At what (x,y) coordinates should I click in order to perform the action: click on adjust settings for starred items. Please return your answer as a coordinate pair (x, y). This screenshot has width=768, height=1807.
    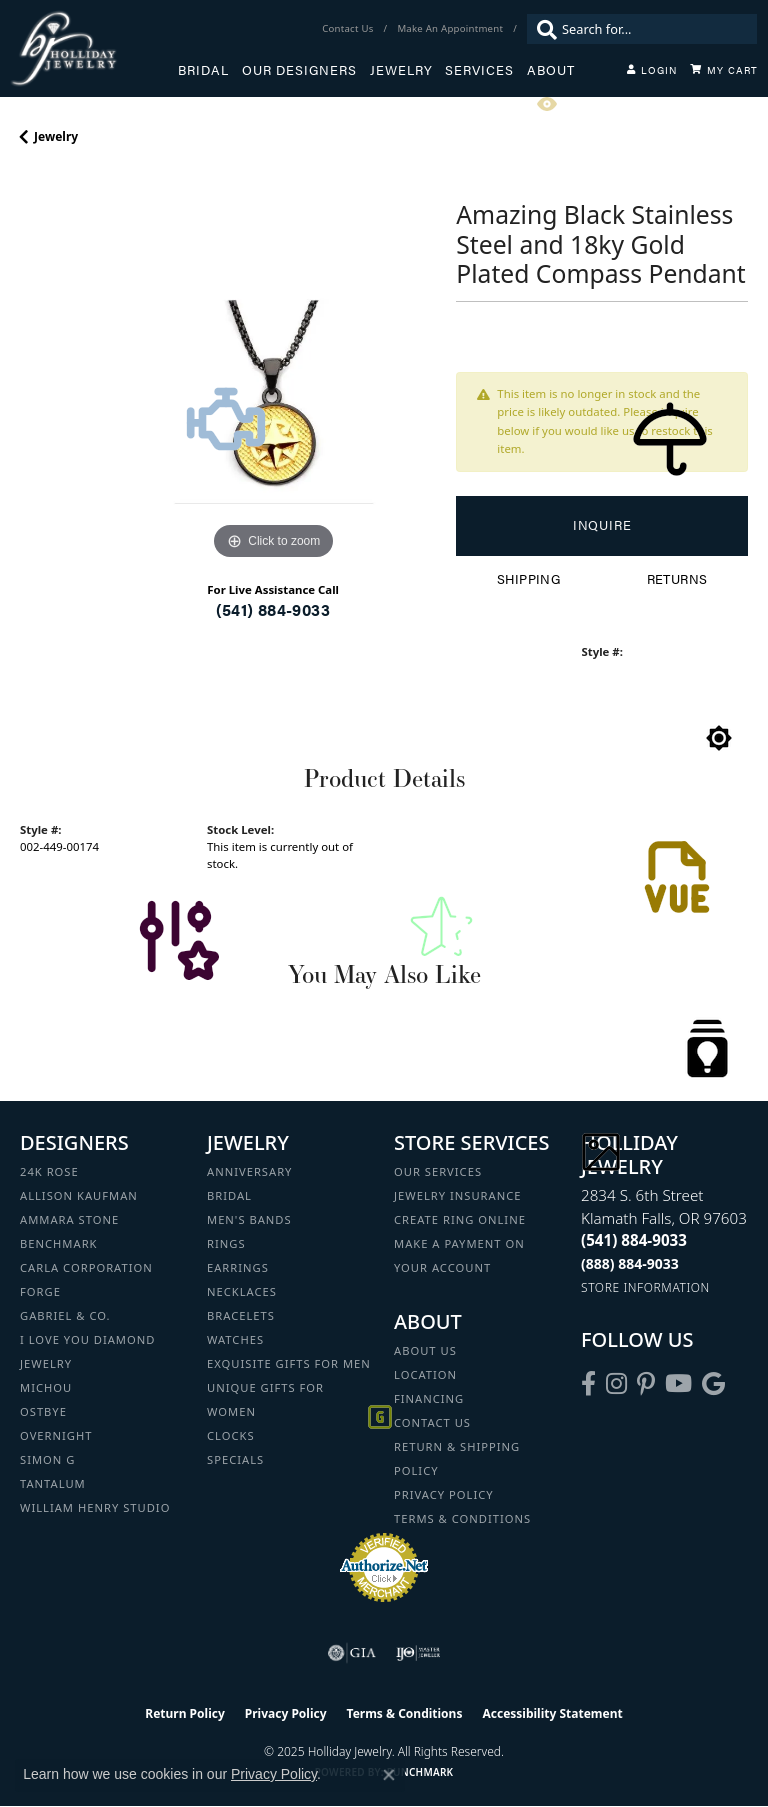
    Looking at the image, I should click on (175, 936).